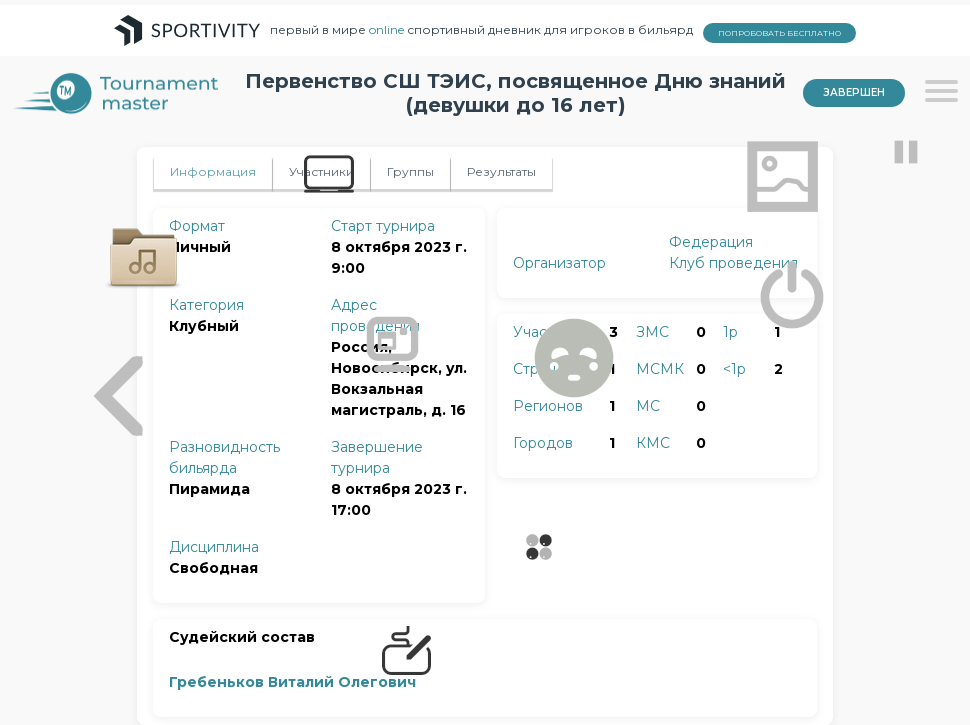 Image resolution: width=970 pixels, height=725 pixels. I want to click on configure wacom tablet settings, so click(406, 650).